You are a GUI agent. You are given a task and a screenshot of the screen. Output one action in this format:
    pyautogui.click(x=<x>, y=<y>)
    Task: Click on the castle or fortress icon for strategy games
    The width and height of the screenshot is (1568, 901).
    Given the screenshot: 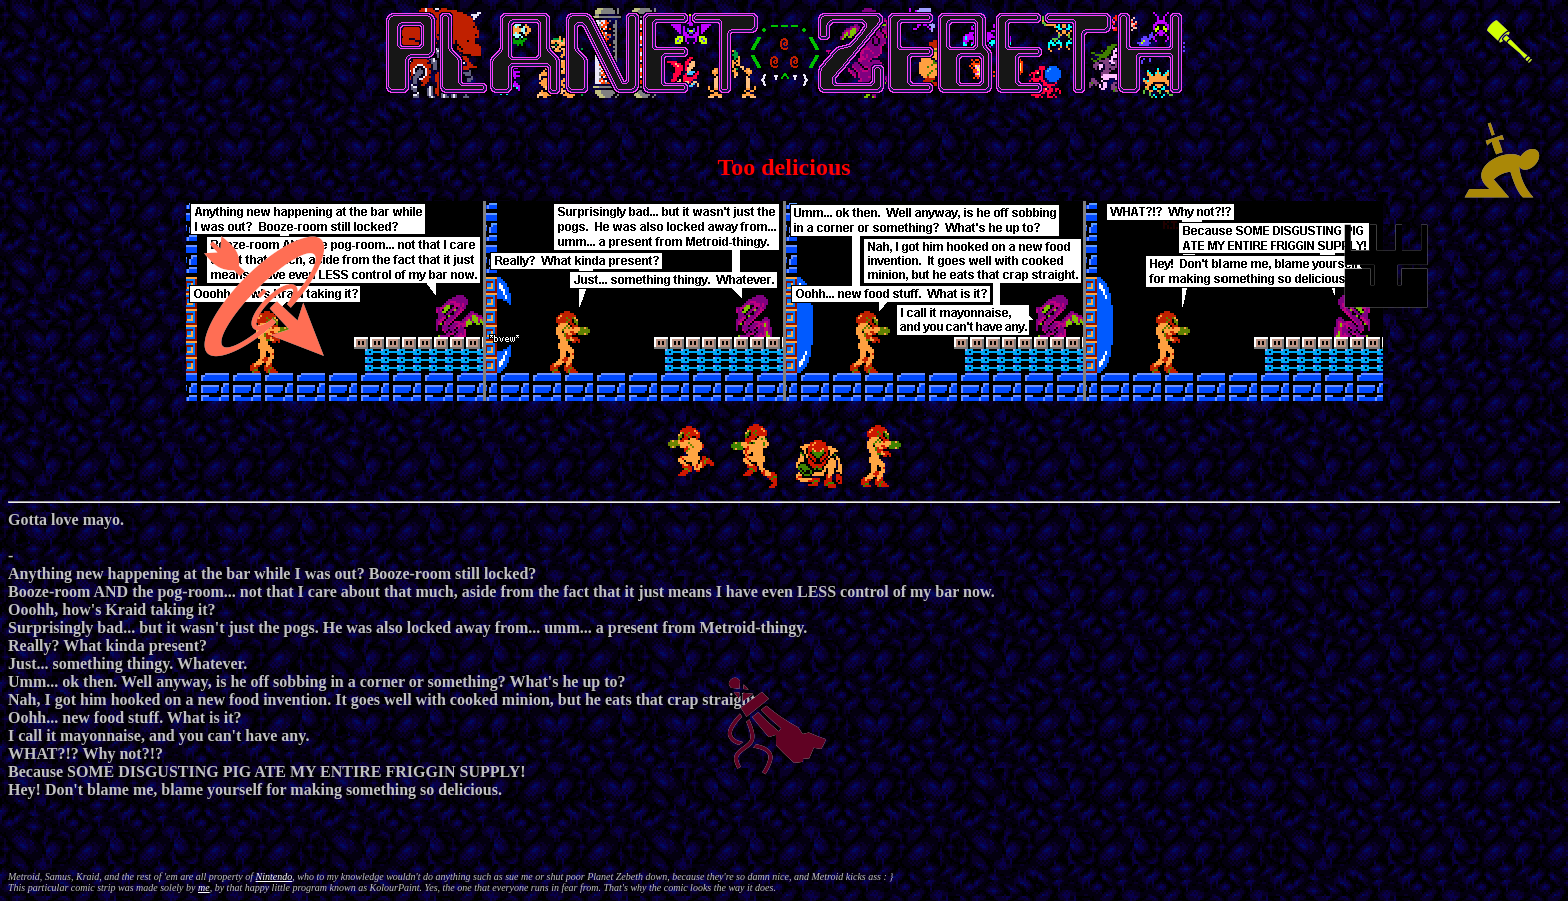 What is the action you would take?
    pyautogui.click(x=1386, y=266)
    